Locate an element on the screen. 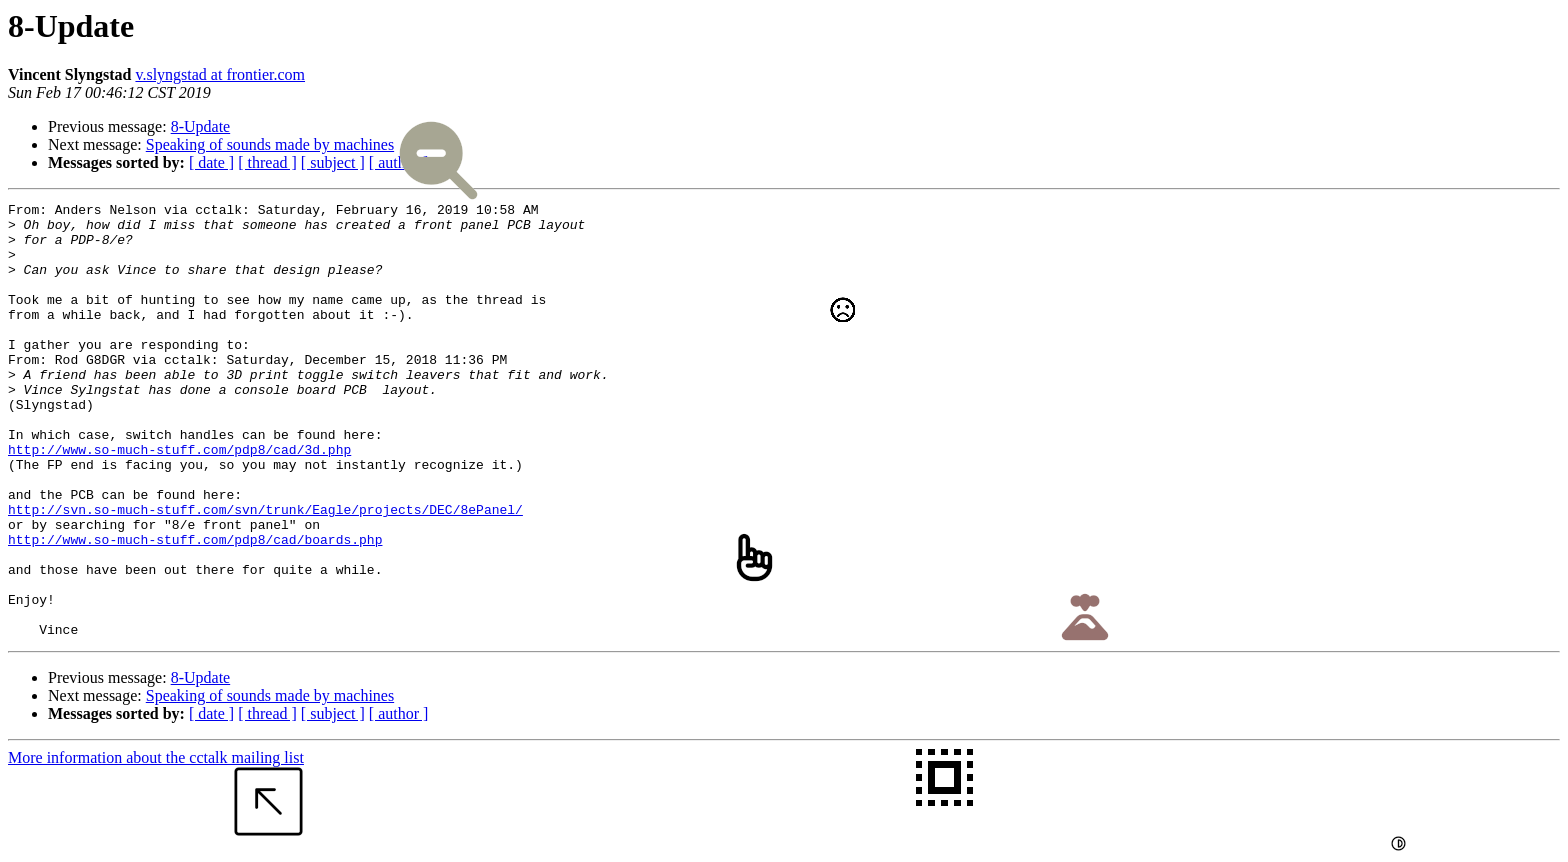  adjust display contrast settings is located at coordinates (1398, 843).